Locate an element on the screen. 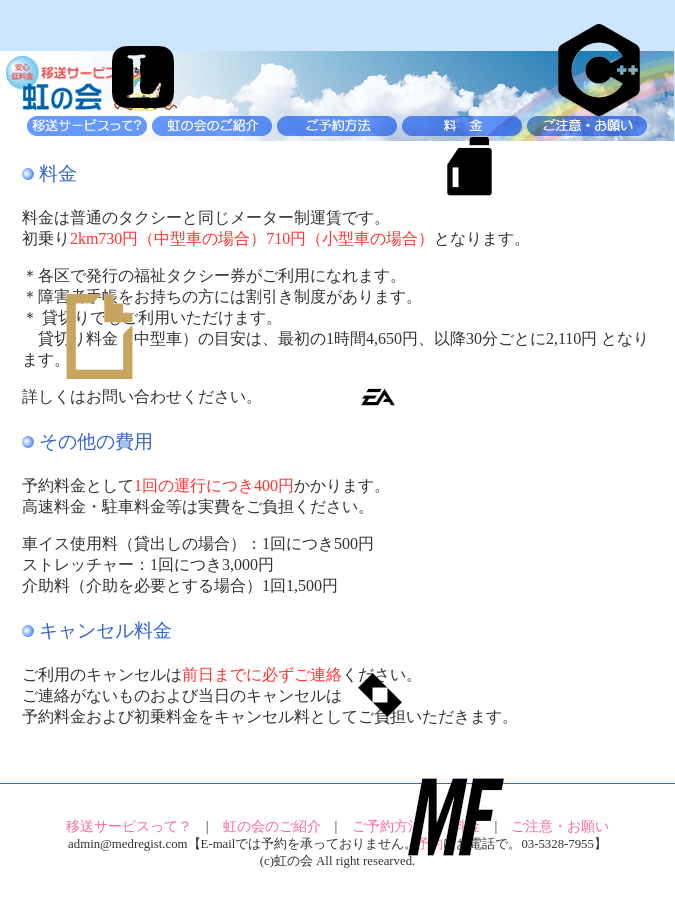 The image size is (675, 904). ktor framework logo is located at coordinates (380, 695).